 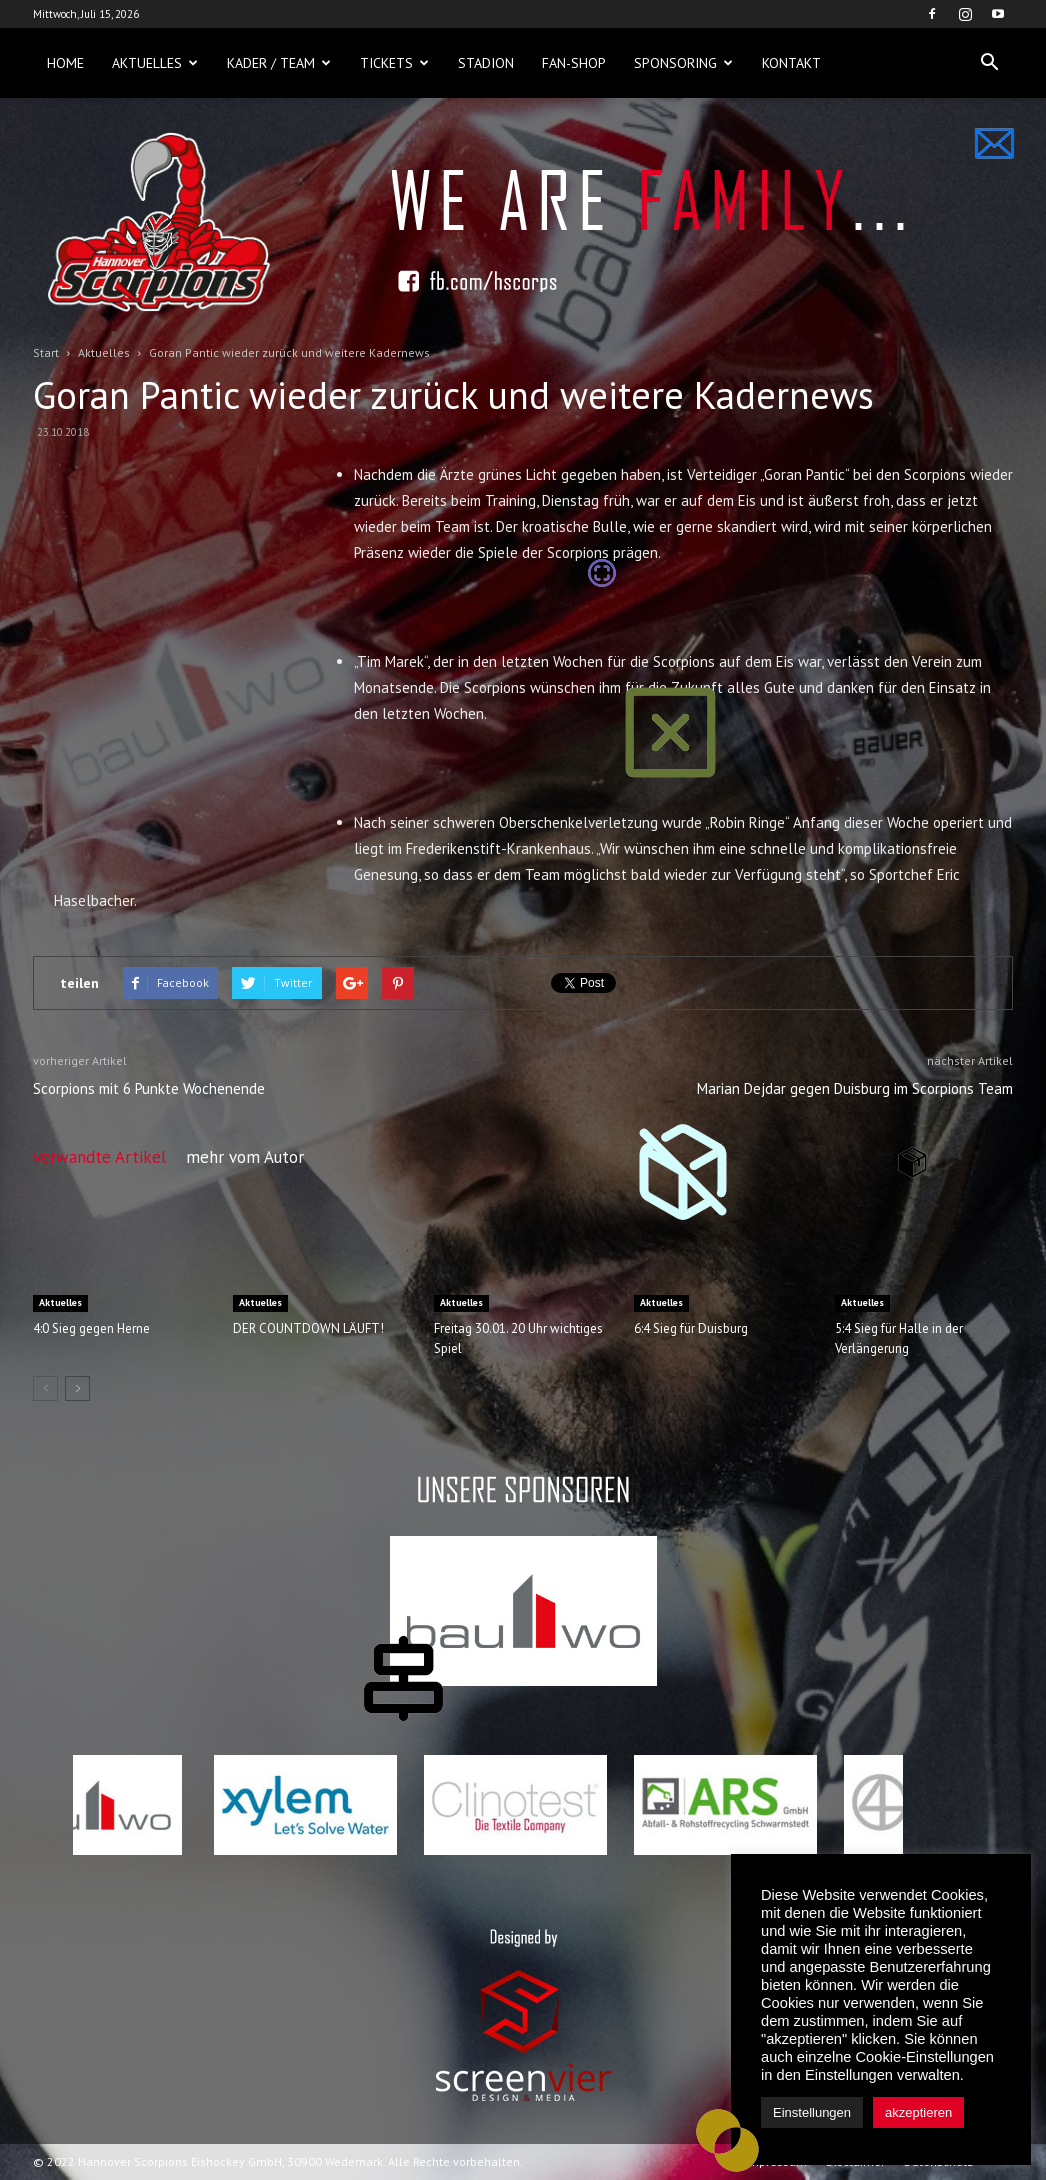 What do you see at coordinates (670, 732) in the screenshot?
I see `close or dismiss a dialog box` at bounding box center [670, 732].